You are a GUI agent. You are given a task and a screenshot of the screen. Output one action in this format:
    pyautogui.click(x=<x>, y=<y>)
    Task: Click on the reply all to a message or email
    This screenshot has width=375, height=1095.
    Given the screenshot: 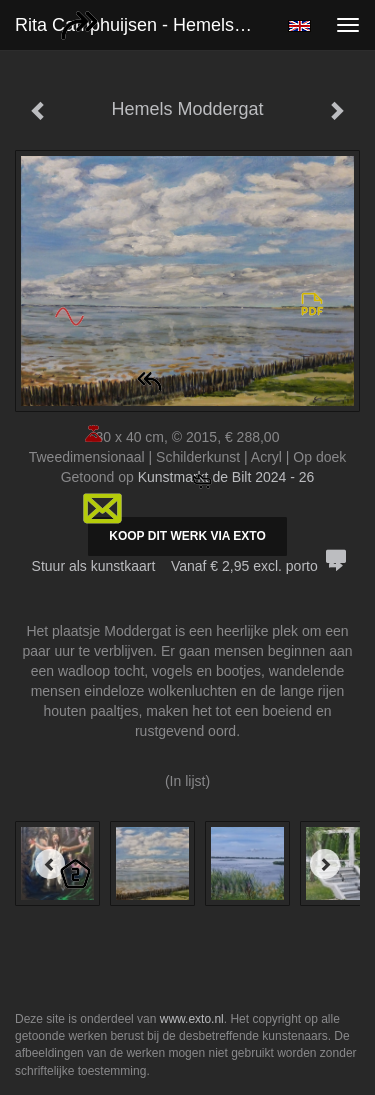 What is the action you would take?
    pyautogui.click(x=149, y=381)
    